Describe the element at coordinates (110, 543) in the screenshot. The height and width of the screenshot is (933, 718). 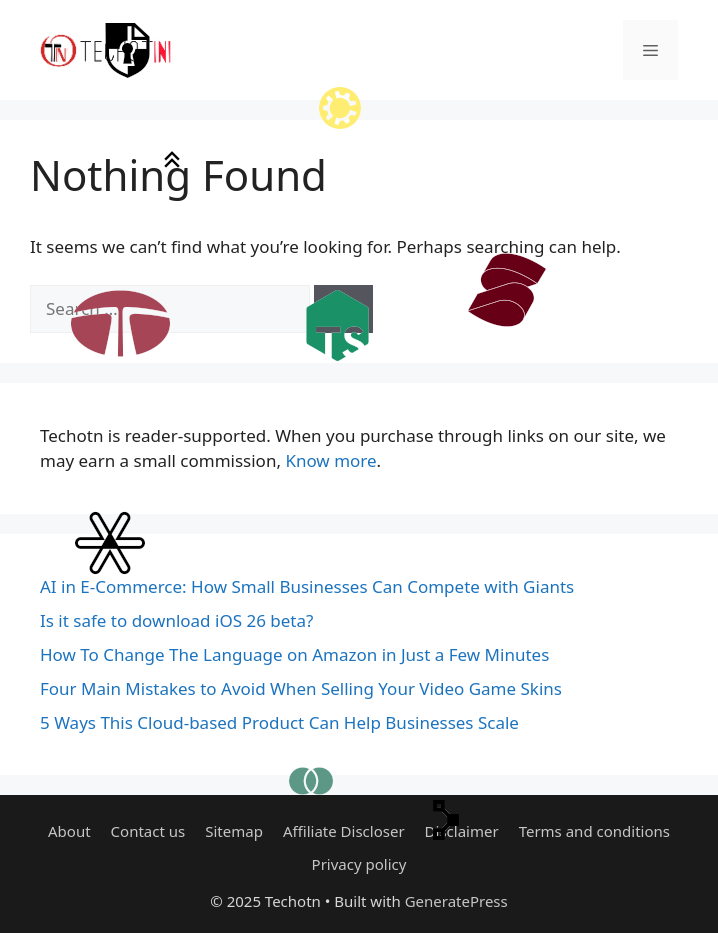
I see `open google authenticator app` at that location.